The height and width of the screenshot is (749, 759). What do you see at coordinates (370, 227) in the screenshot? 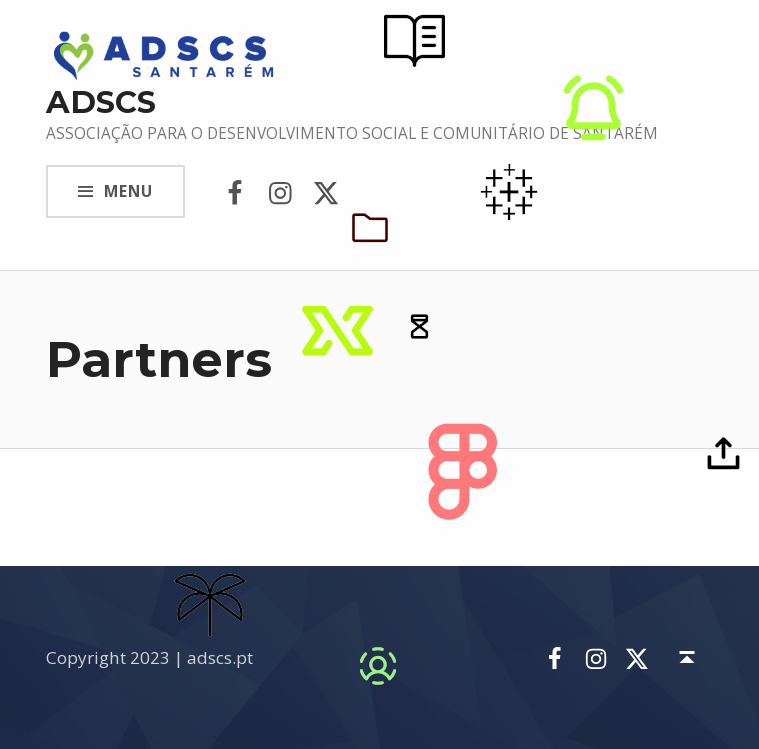
I see `open a folder to view its contents` at bounding box center [370, 227].